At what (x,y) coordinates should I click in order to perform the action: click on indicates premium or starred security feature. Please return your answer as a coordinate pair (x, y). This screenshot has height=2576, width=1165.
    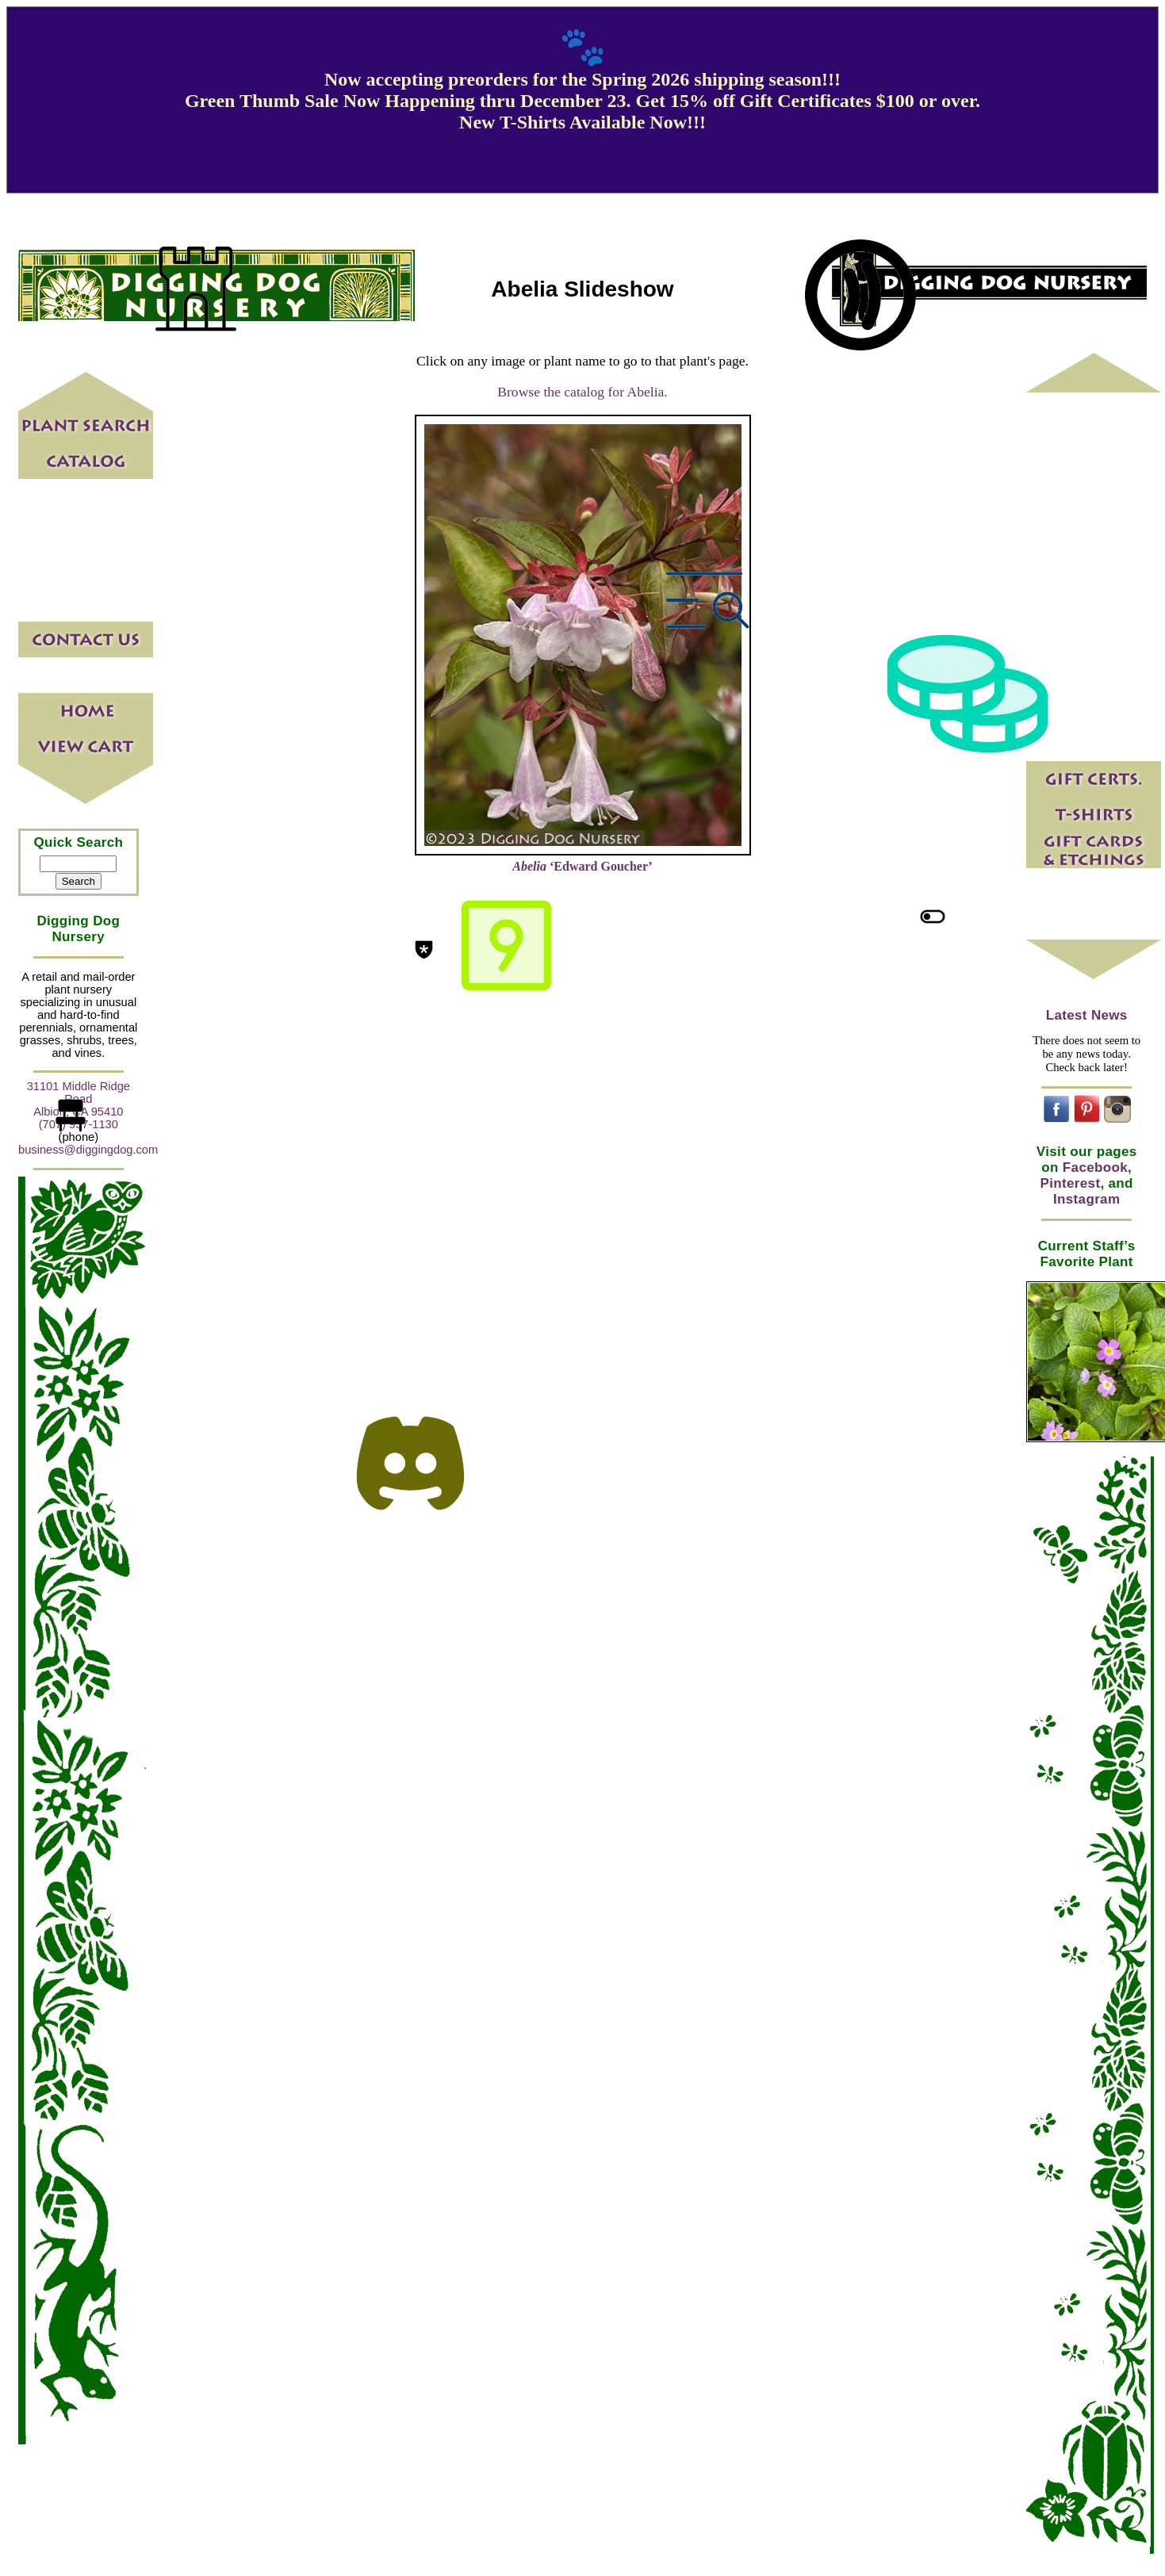
    Looking at the image, I should click on (423, 948).